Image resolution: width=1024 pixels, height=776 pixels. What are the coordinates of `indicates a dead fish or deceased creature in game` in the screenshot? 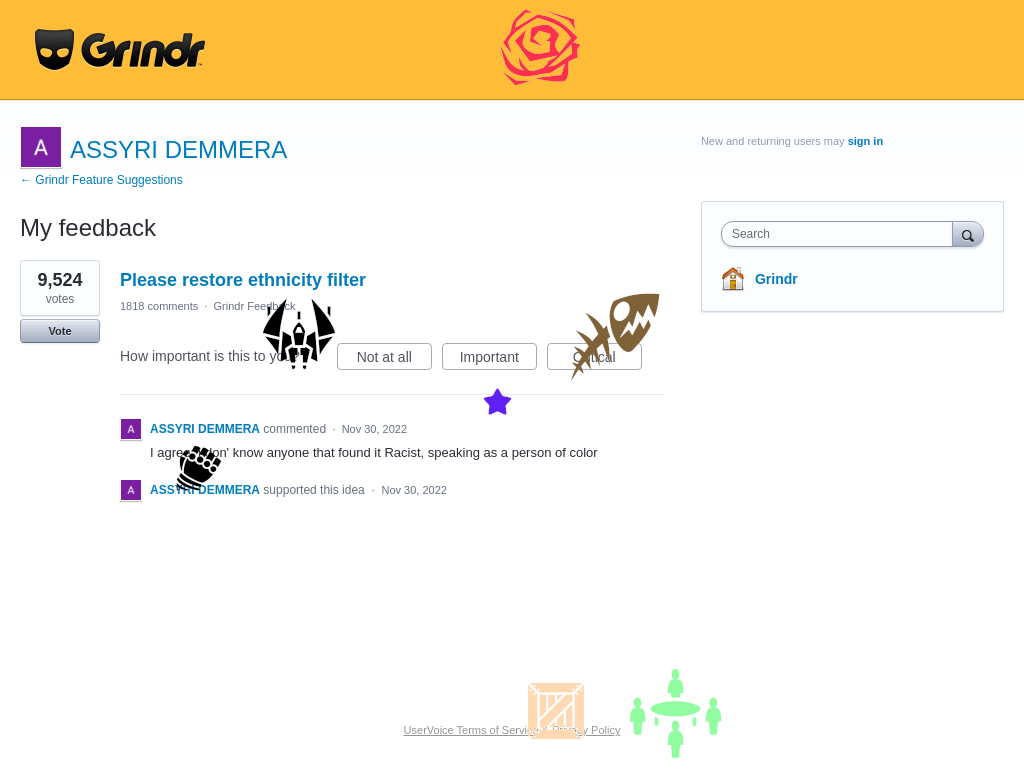 It's located at (615, 337).